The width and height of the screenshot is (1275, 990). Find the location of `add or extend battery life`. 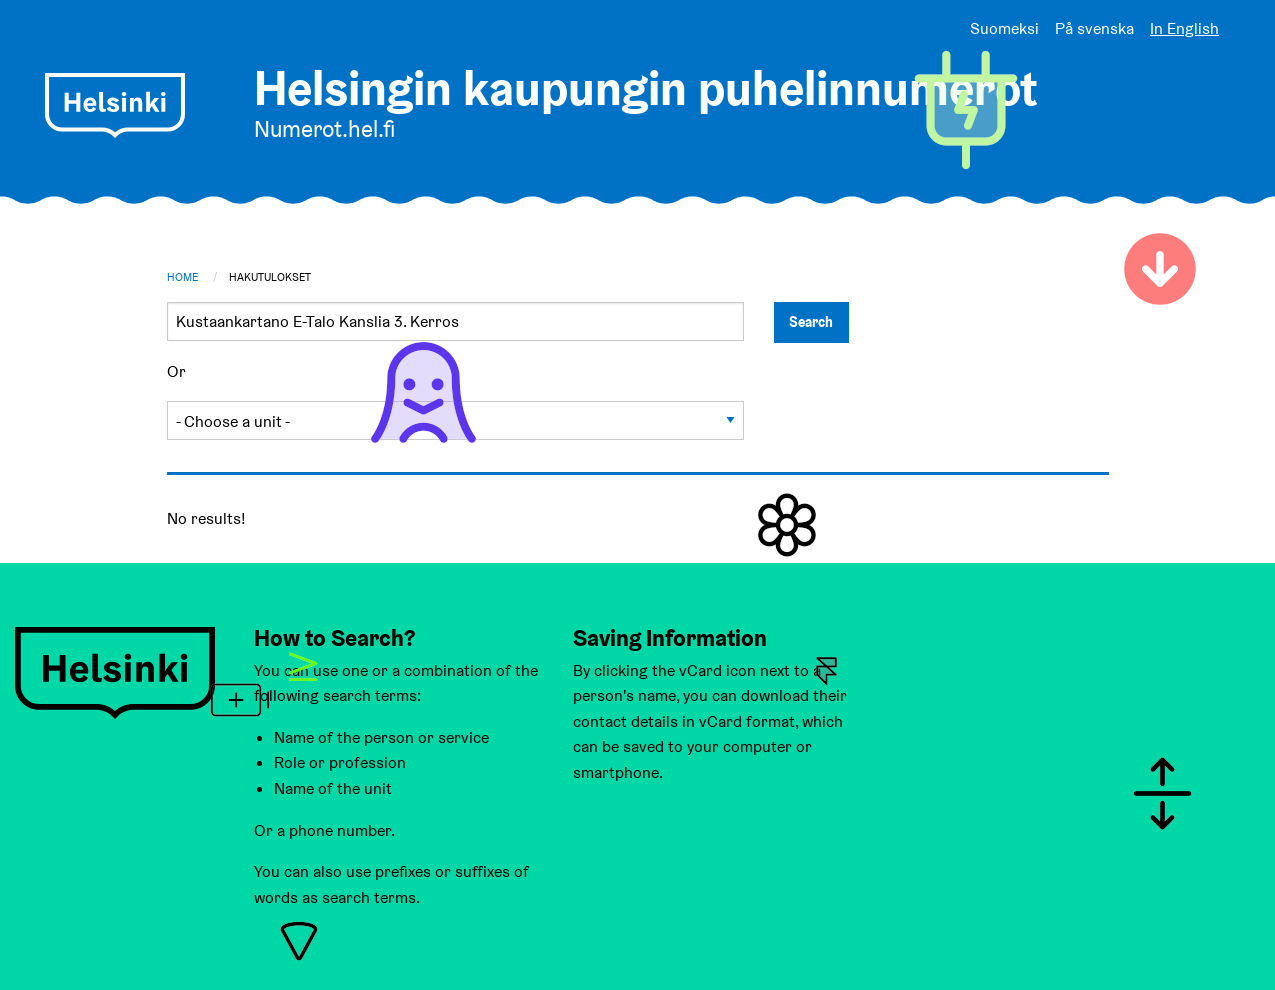

add or extend battery life is located at coordinates (239, 700).